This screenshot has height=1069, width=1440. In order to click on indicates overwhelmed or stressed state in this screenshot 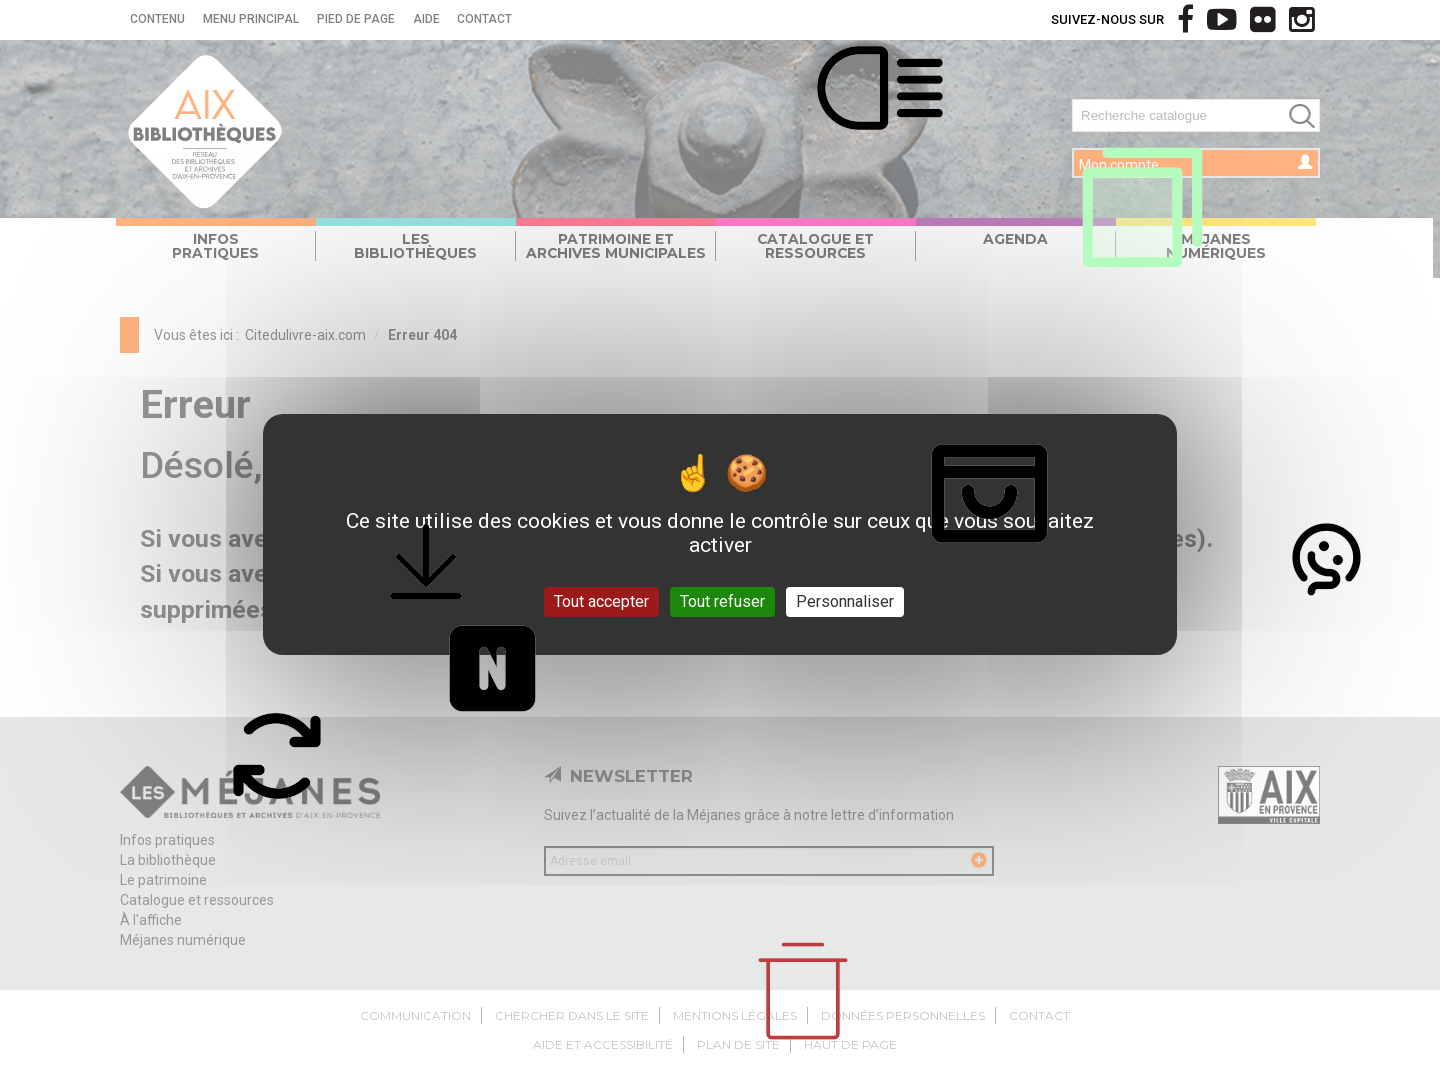, I will do `click(1326, 557)`.